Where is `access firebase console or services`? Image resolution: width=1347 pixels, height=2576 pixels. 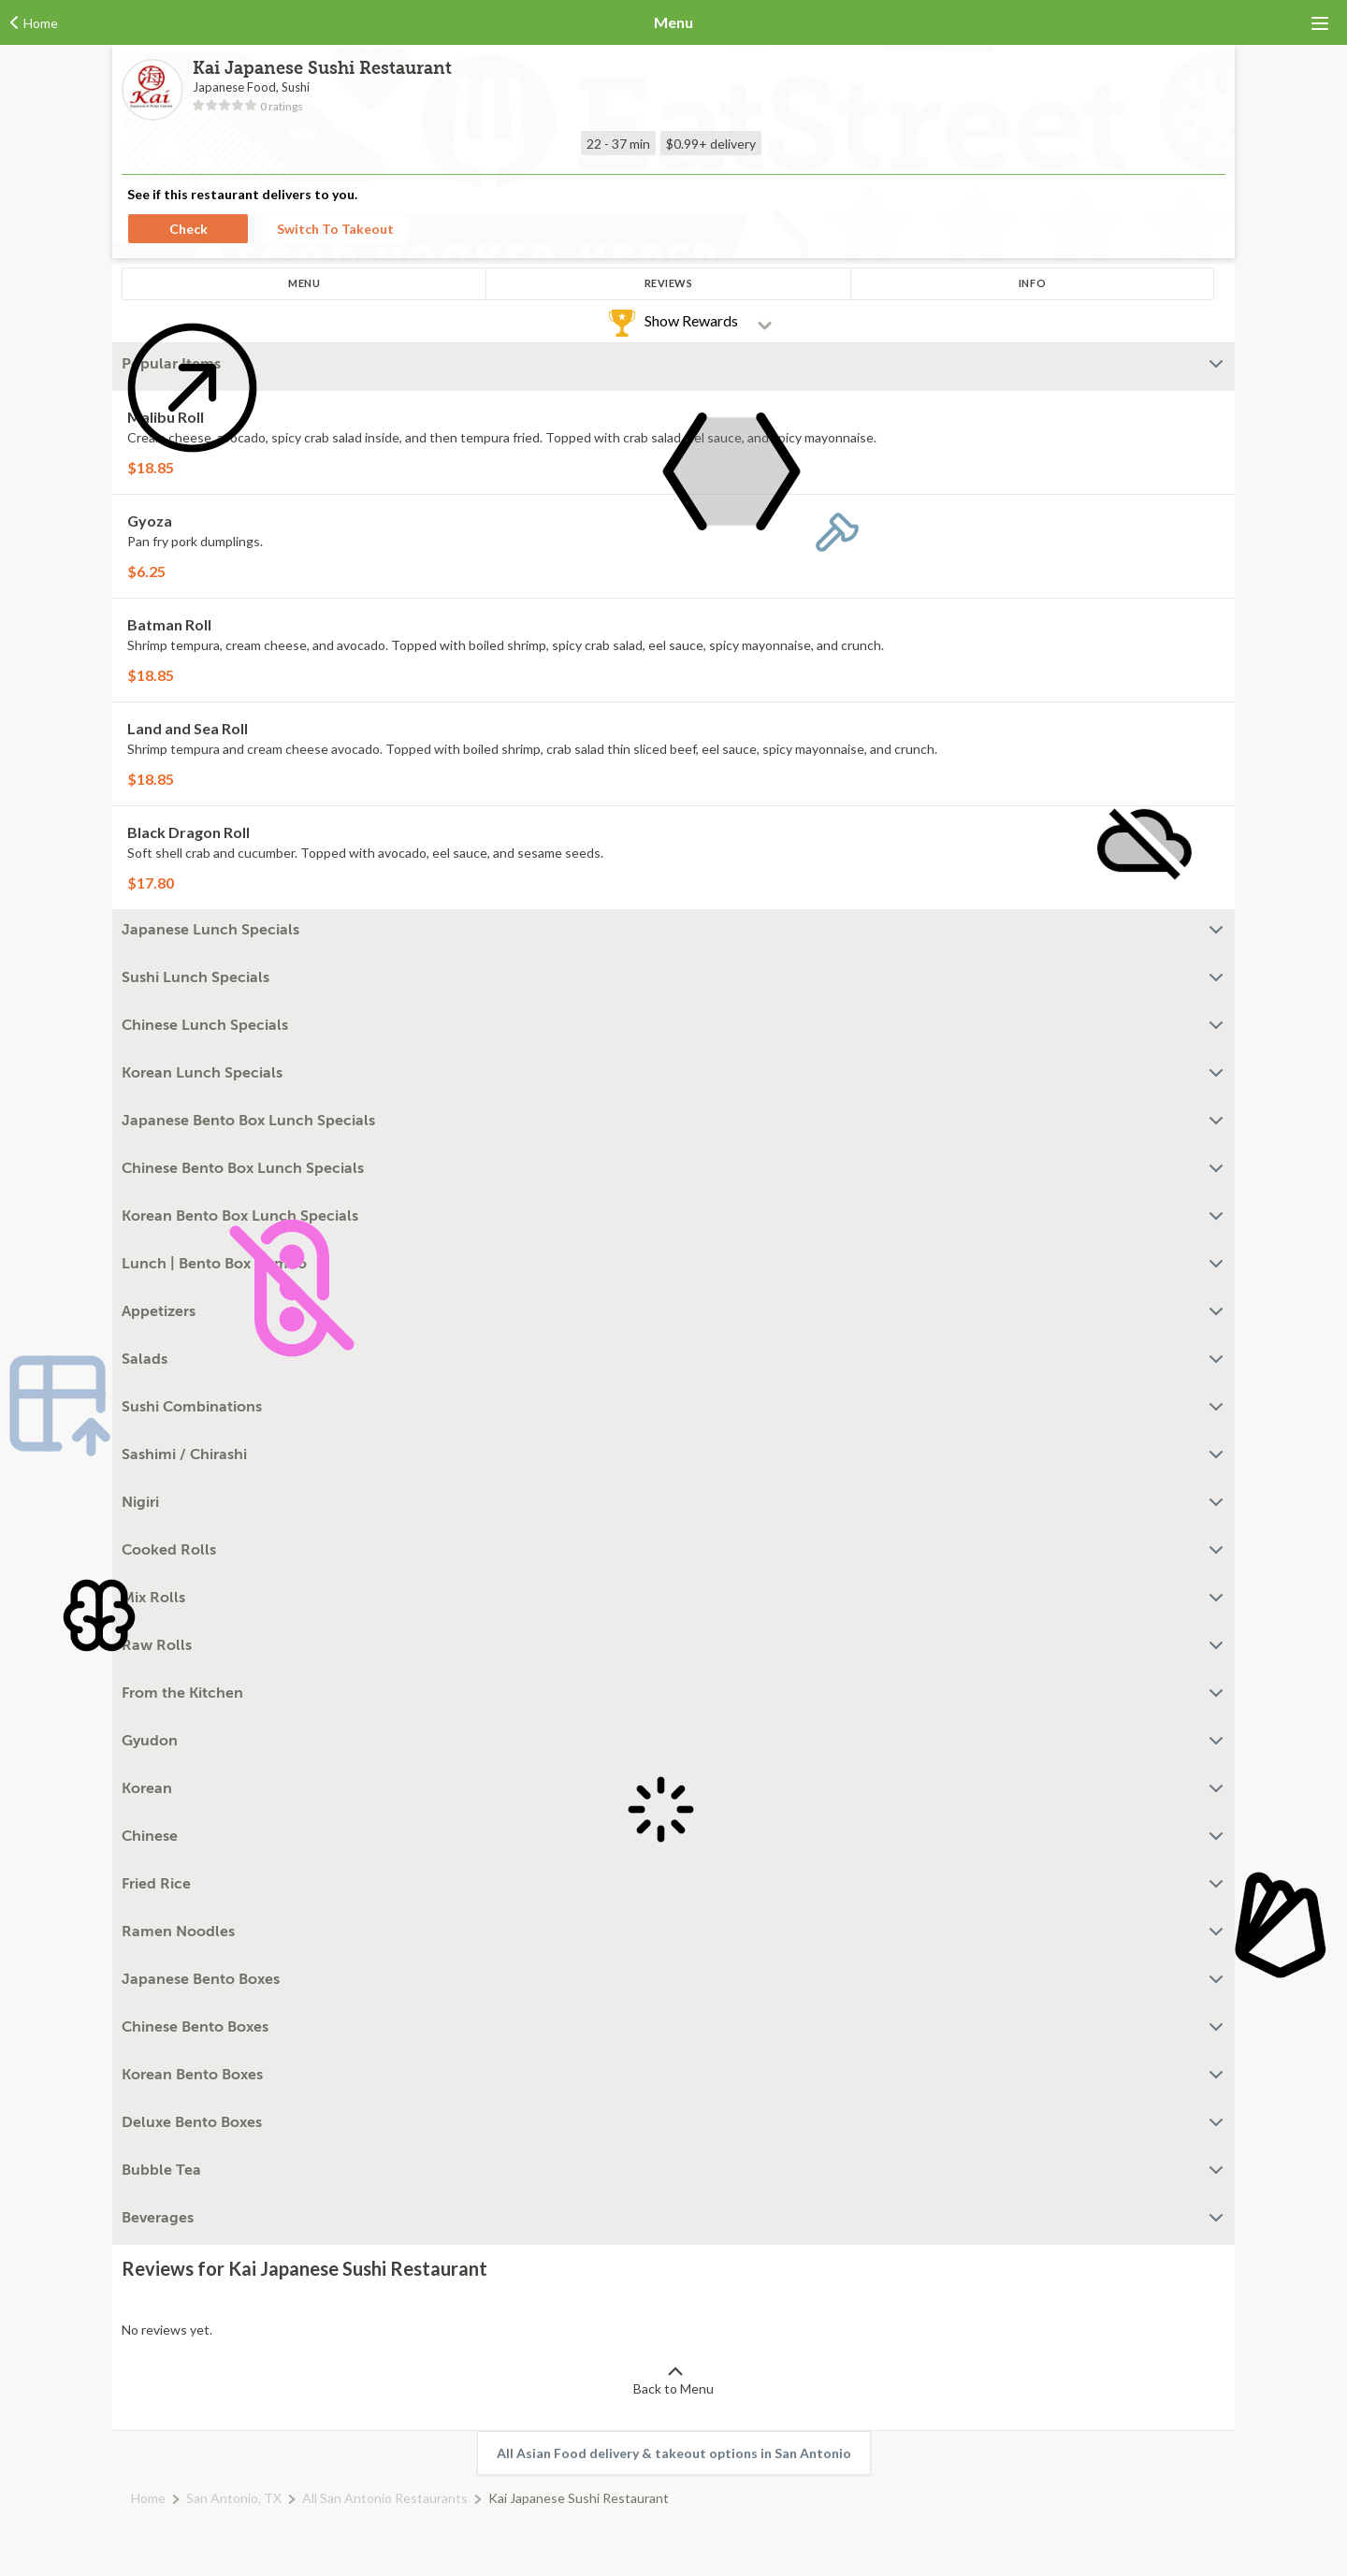
access firebase console or services is located at coordinates (1281, 1925).